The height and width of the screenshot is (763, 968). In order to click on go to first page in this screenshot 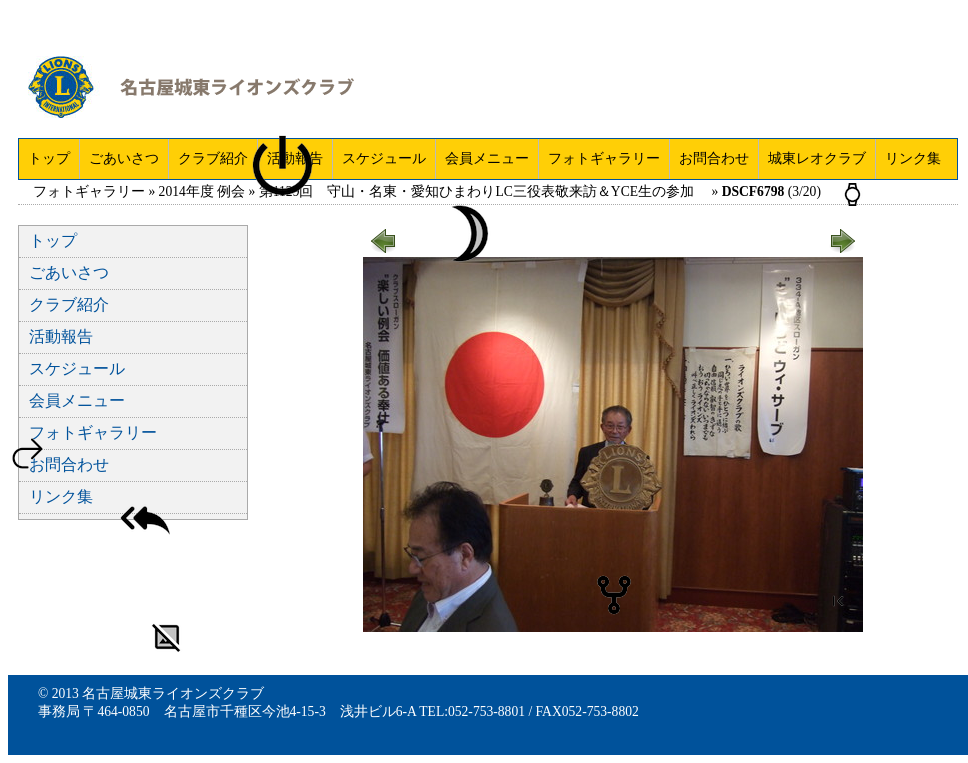, I will do `click(838, 601)`.